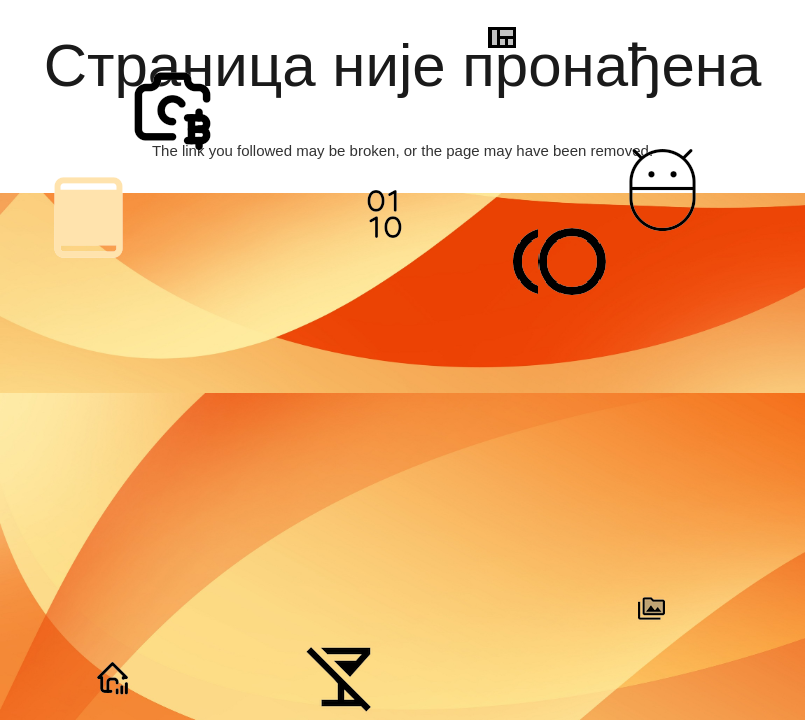 This screenshot has height=720, width=805. Describe the element at coordinates (88, 217) in the screenshot. I see `switch to tablet view` at that location.